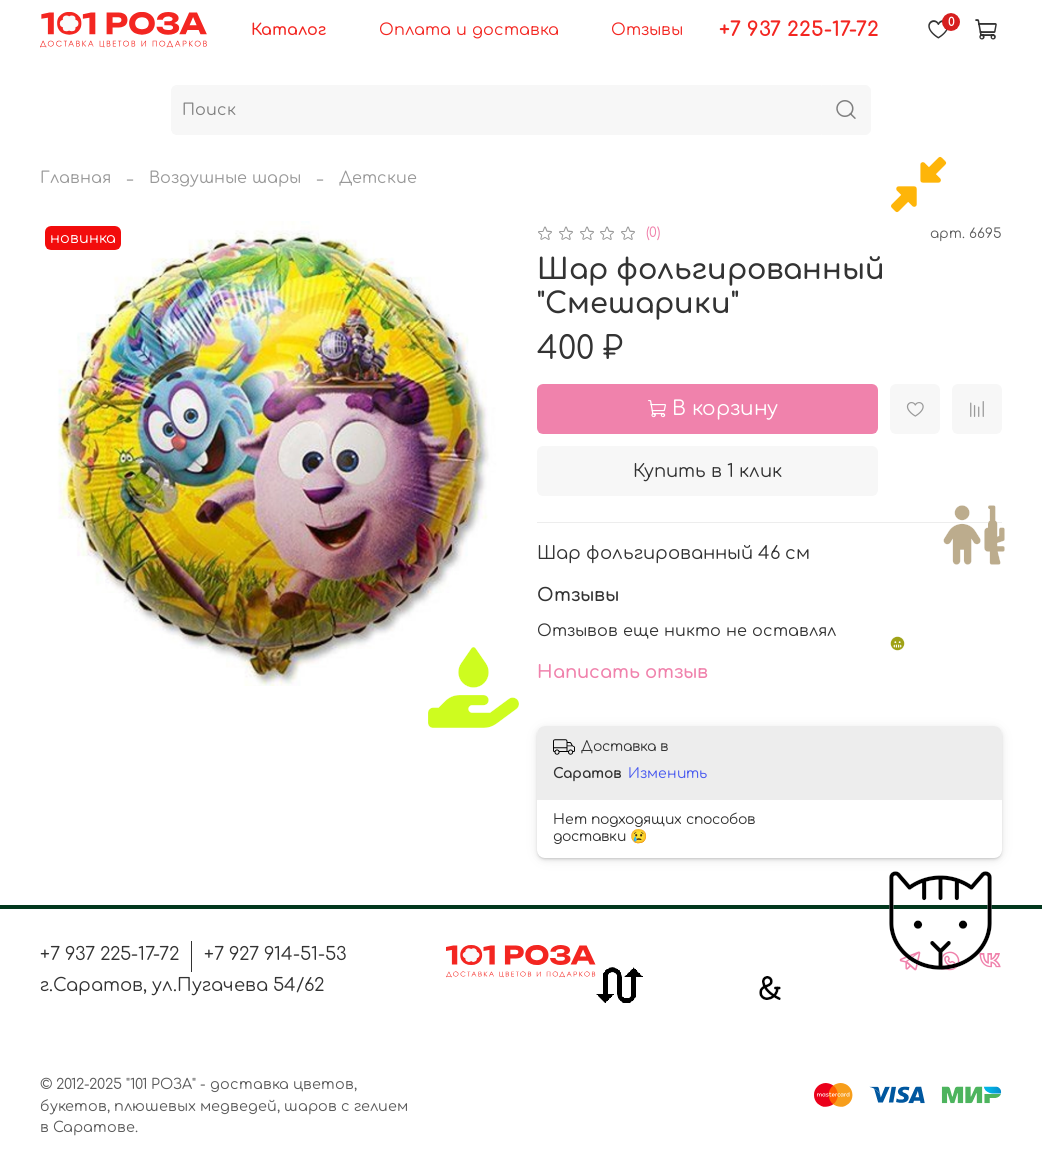 The height and width of the screenshot is (1170, 1042). I want to click on swap or switch between active calls, so click(619, 986).